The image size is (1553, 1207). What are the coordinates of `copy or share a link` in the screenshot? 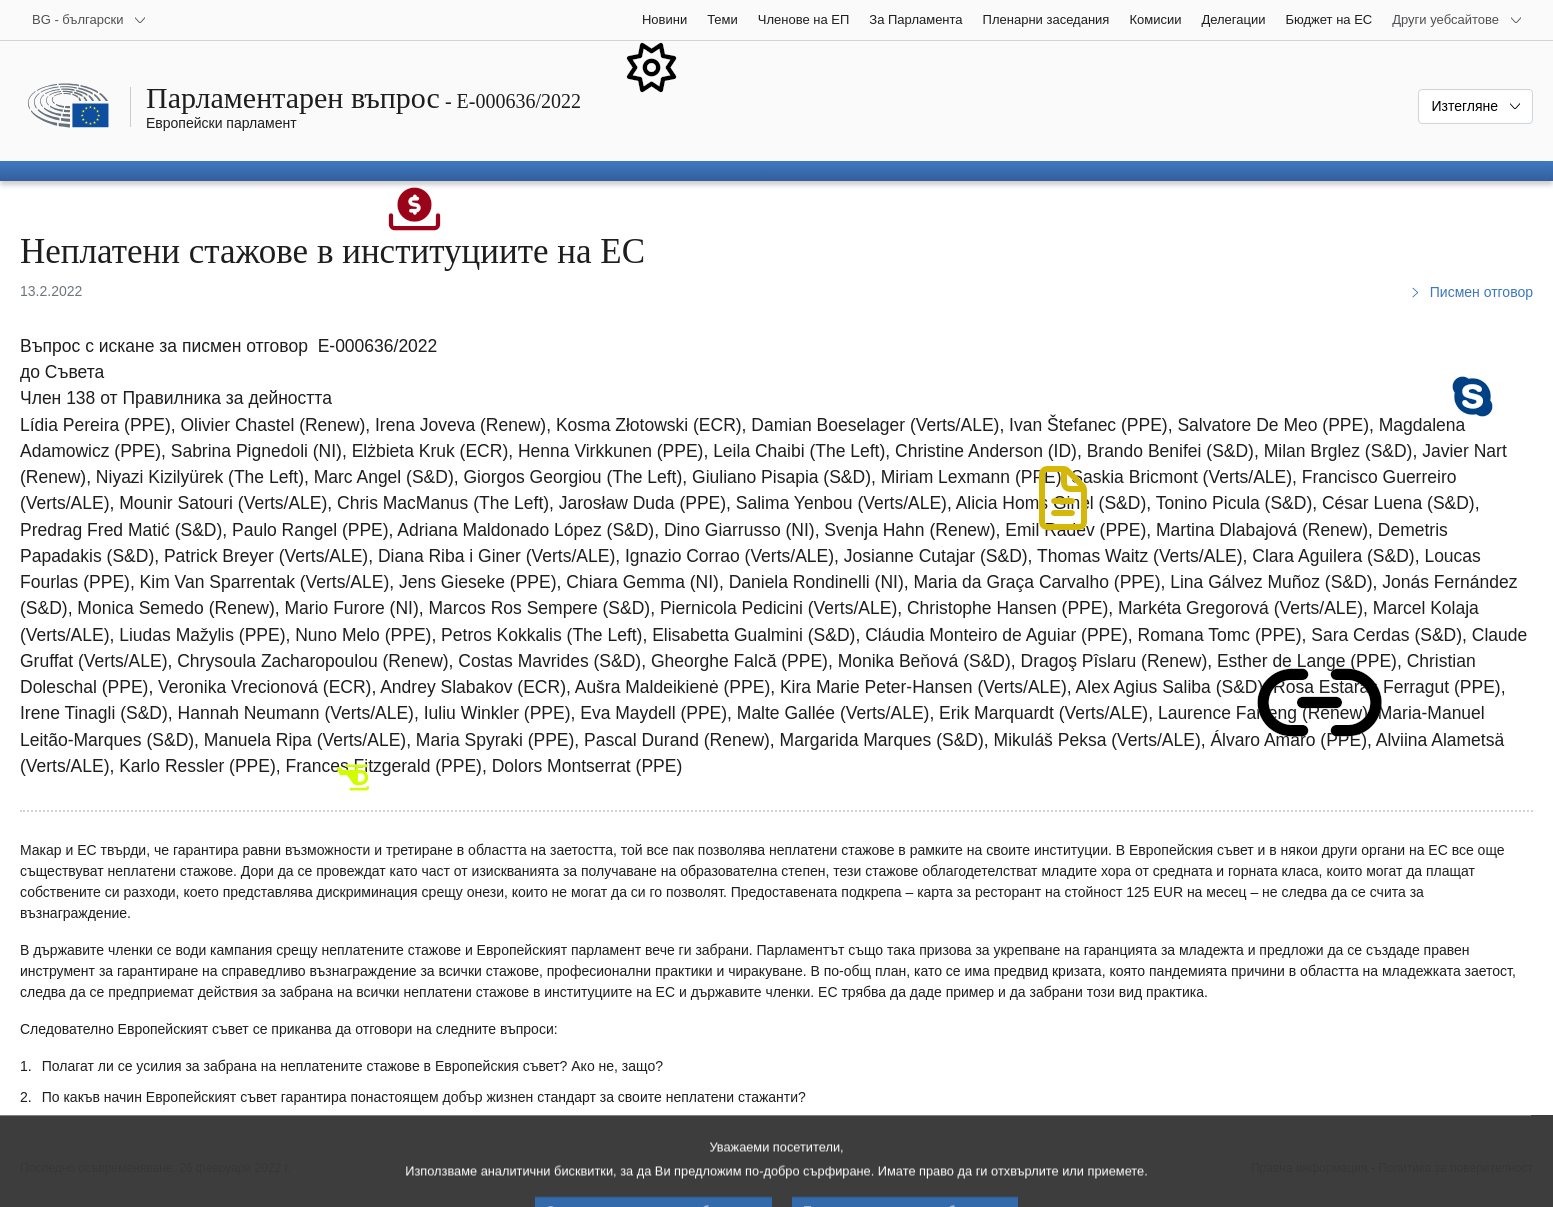 It's located at (1319, 702).